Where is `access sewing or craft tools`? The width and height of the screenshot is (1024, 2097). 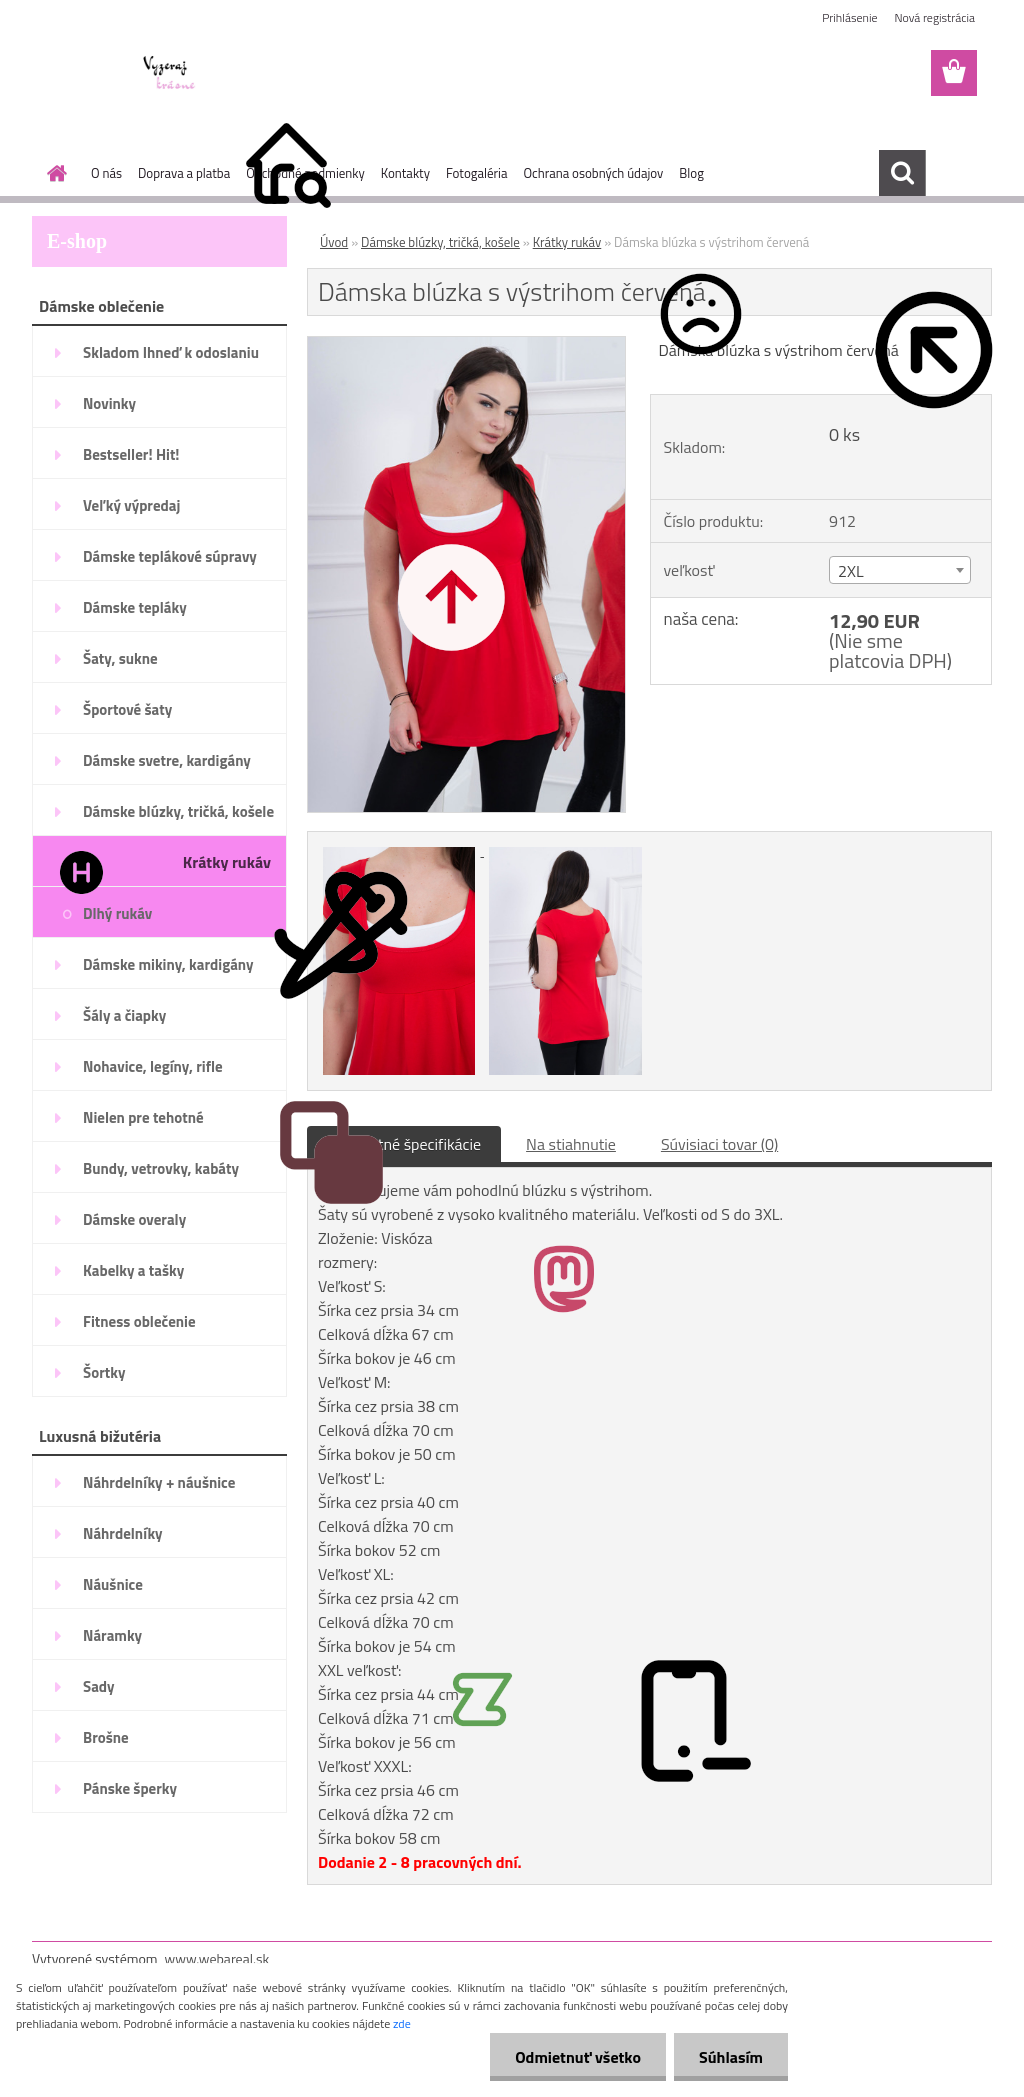 access sewing or craft tools is located at coordinates (344, 935).